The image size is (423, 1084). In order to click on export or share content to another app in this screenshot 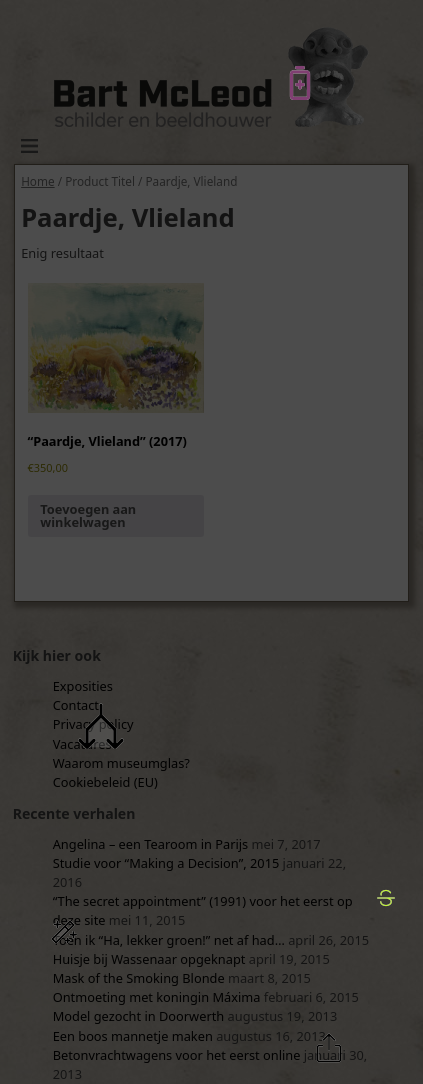, I will do `click(329, 1049)`.